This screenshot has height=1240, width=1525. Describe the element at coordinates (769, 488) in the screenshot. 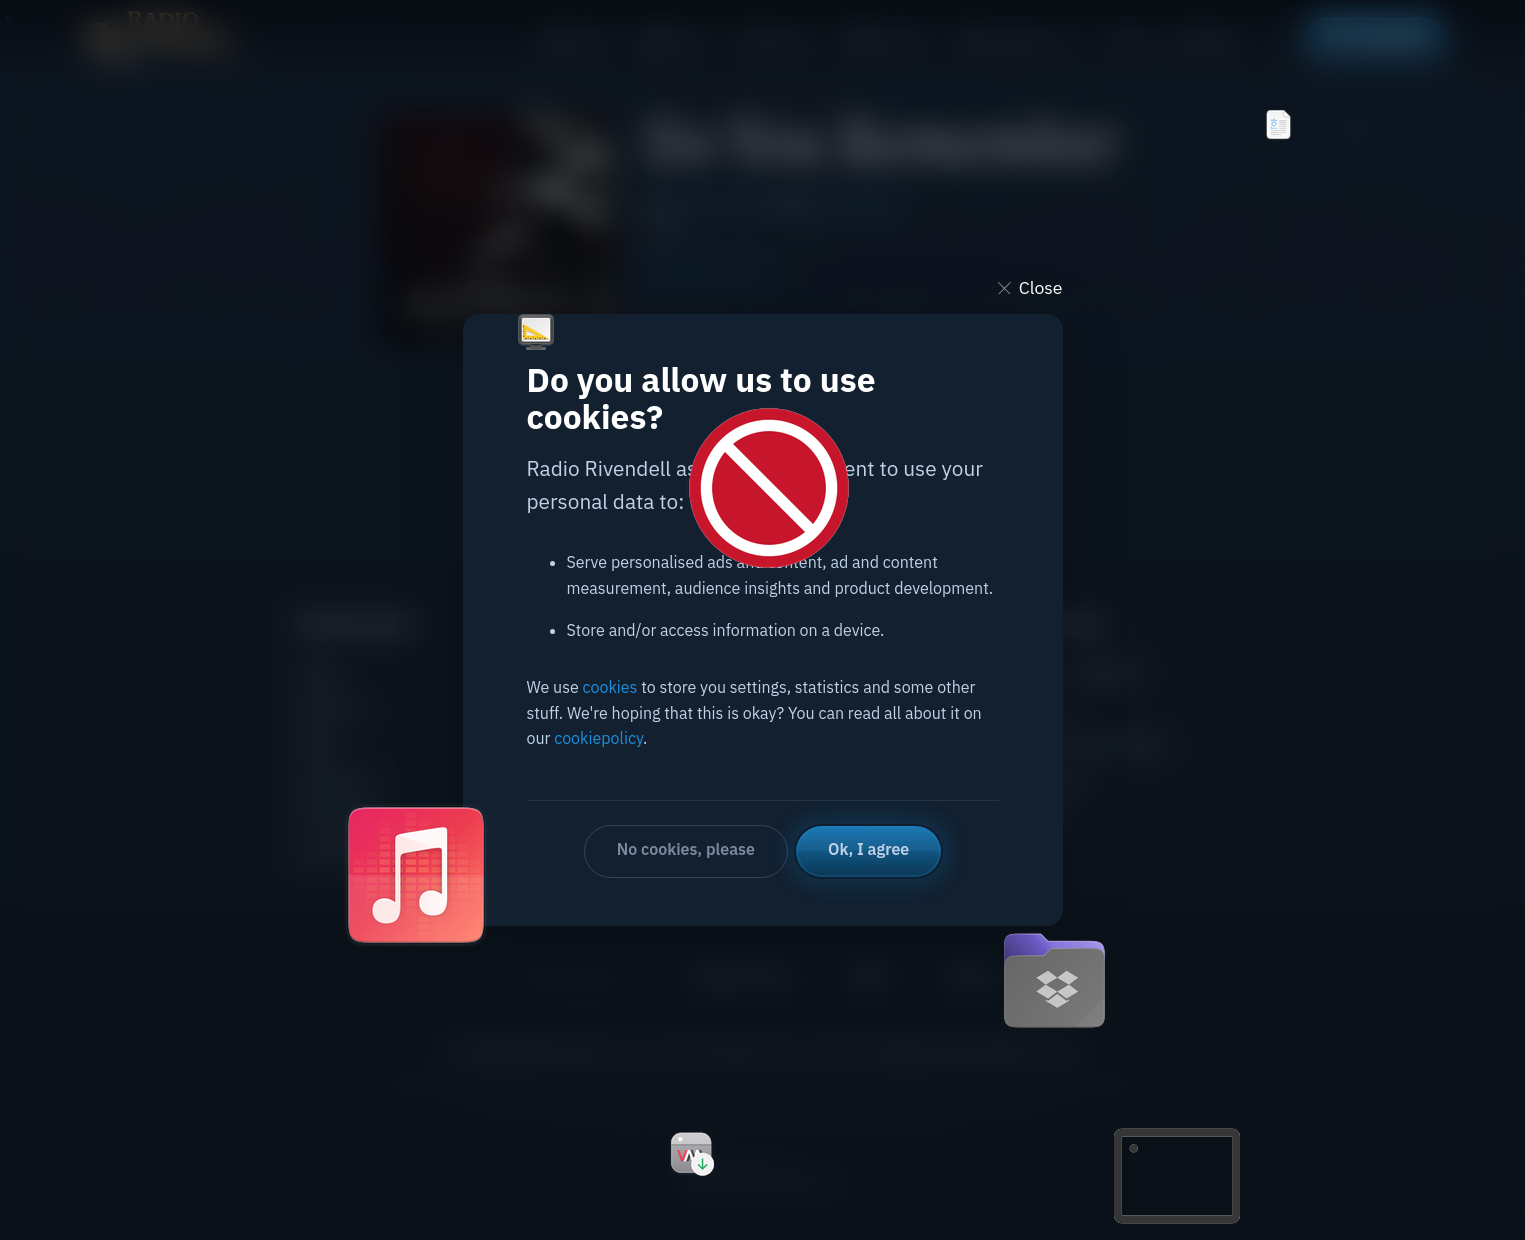

I see `delete selected item` at that location.